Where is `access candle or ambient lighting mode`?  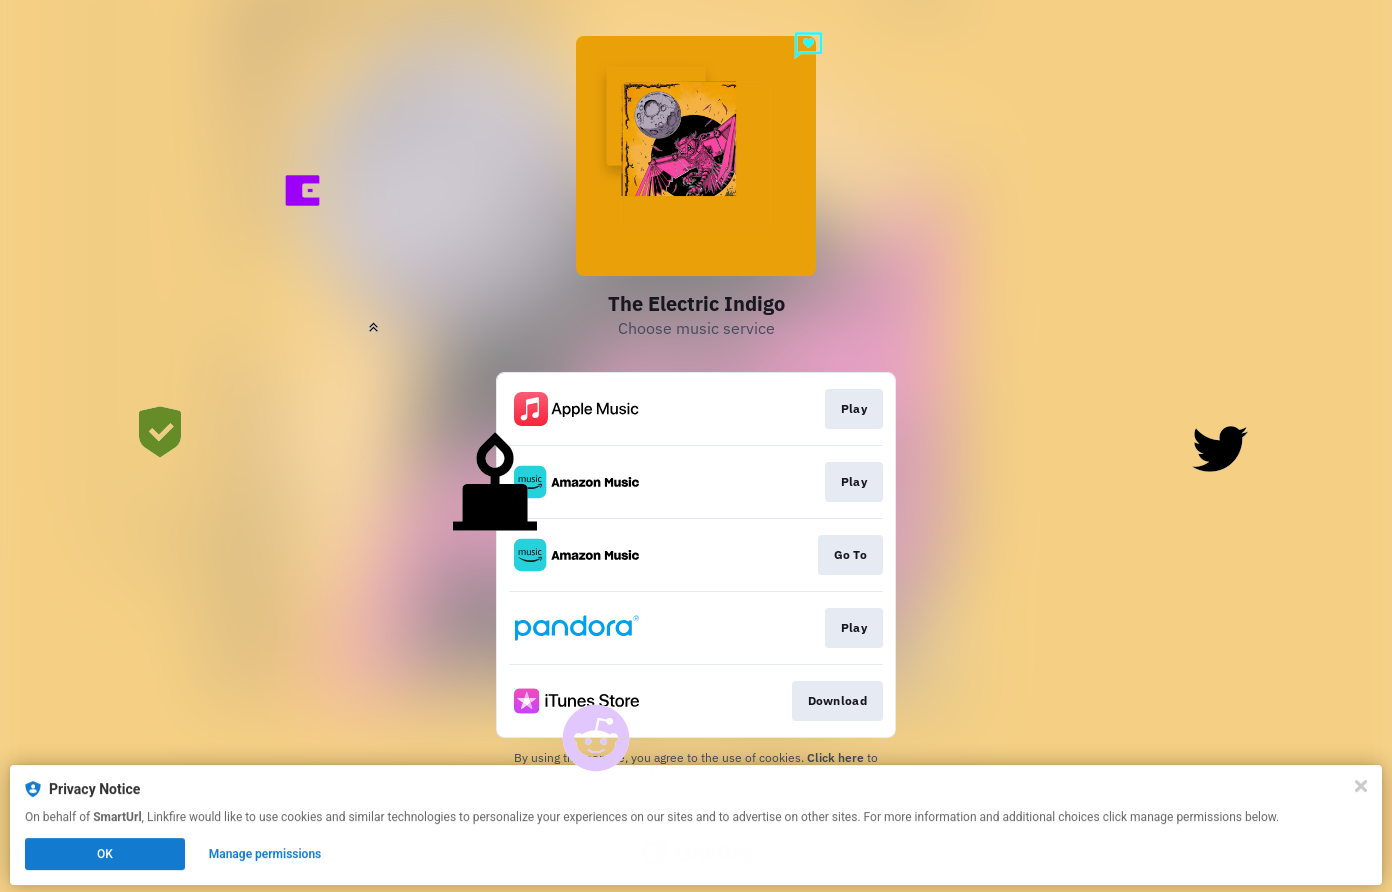
access candle or ambient lighting mode is located at coordinates (495, 484).